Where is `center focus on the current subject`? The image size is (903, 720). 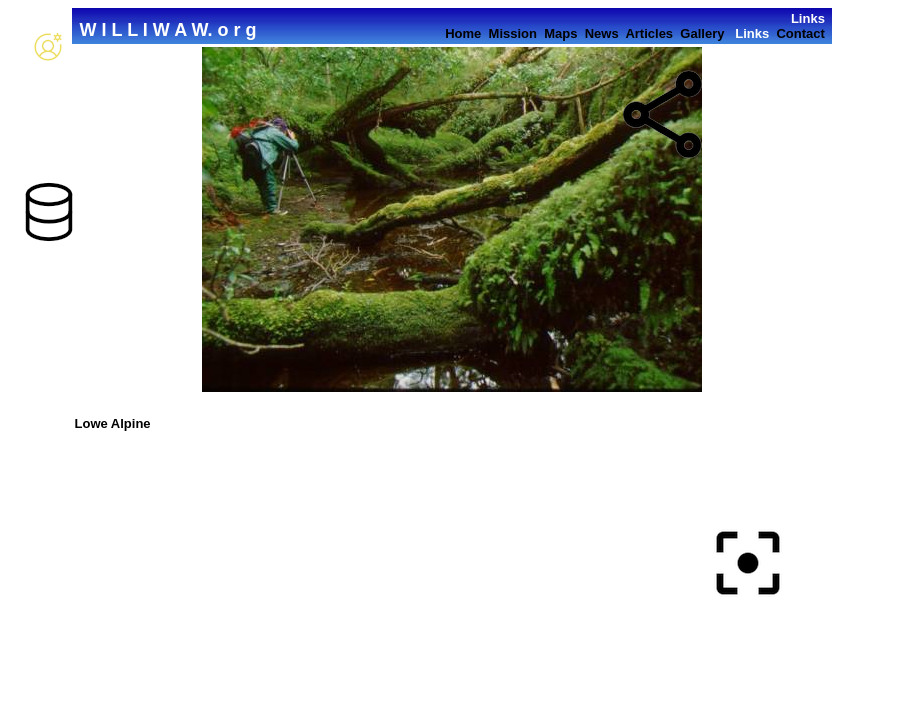
center focus on the current subject is located at coordinates (748, 563).